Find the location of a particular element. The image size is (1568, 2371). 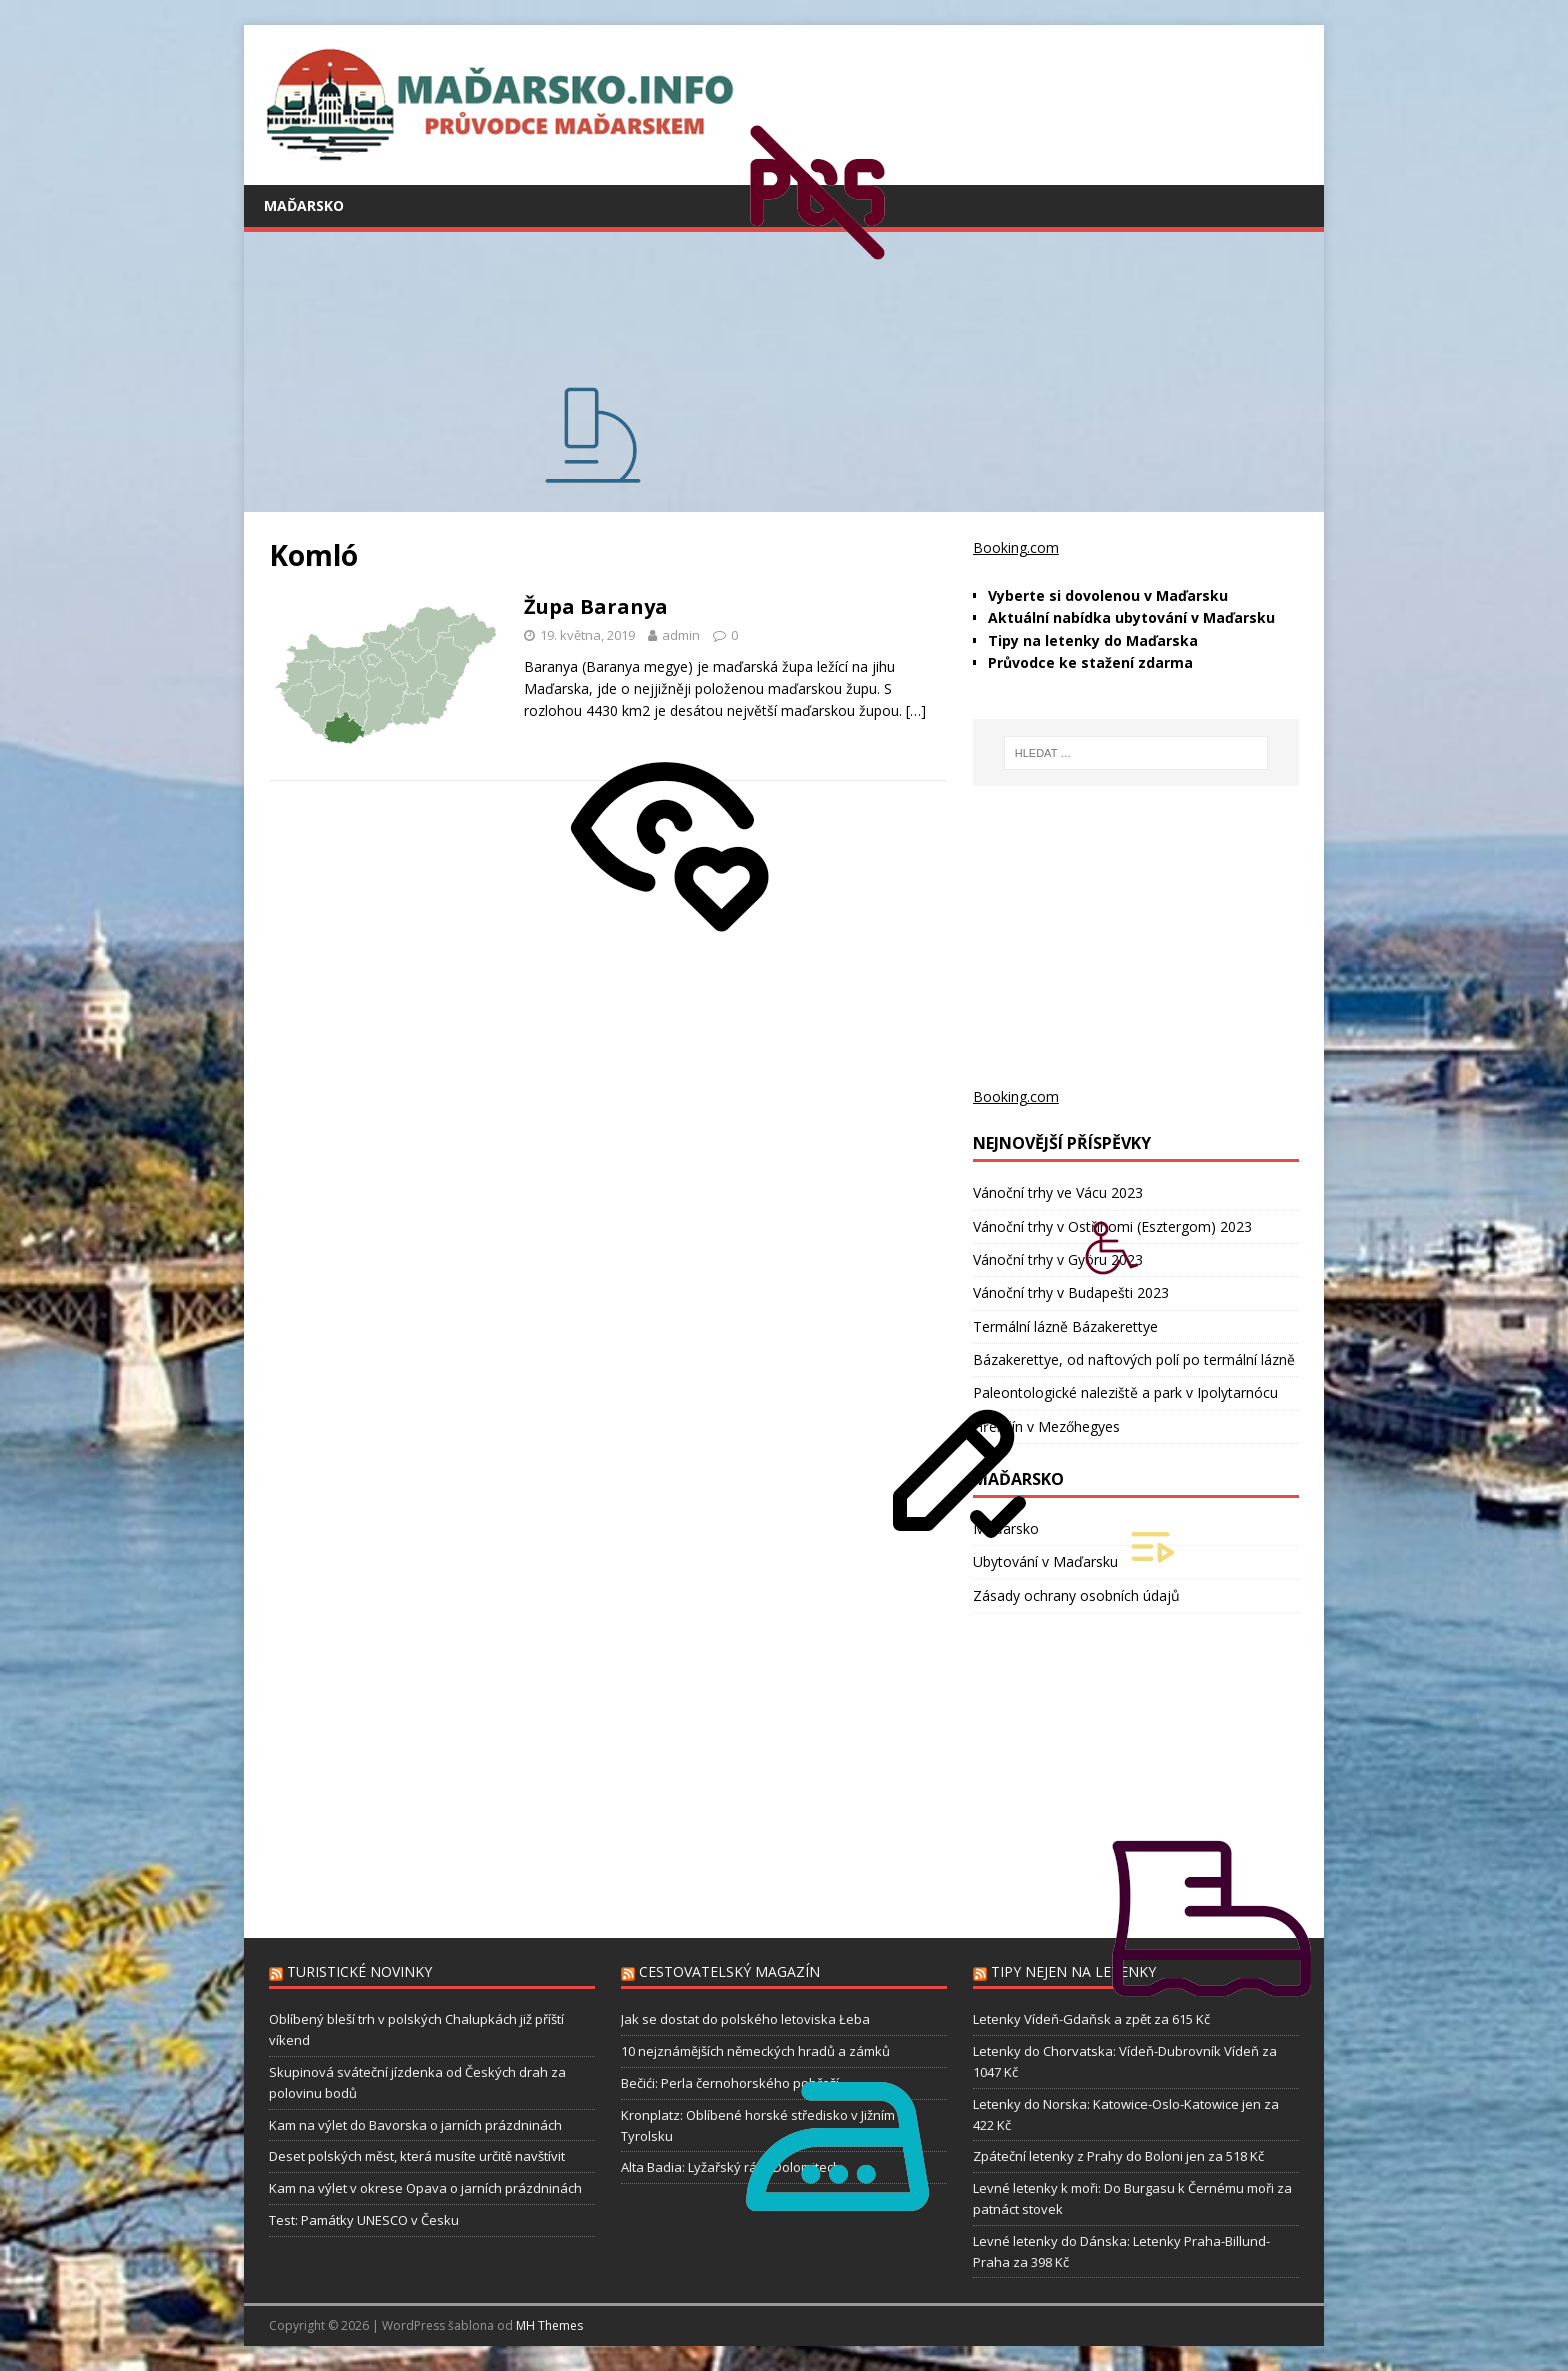

access research or lab tools is located at coordinates (593, 439).